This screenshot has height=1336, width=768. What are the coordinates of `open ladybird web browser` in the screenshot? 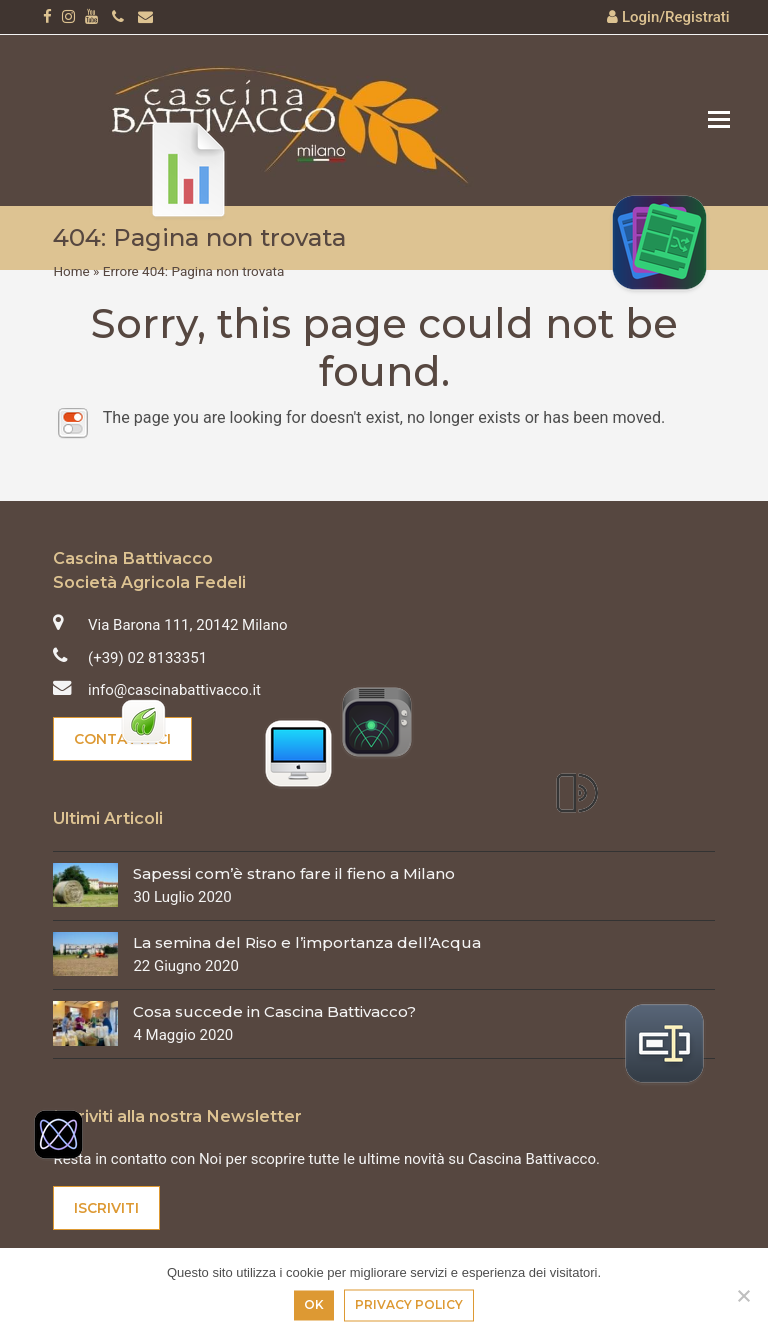 It's located at (58, 1134).